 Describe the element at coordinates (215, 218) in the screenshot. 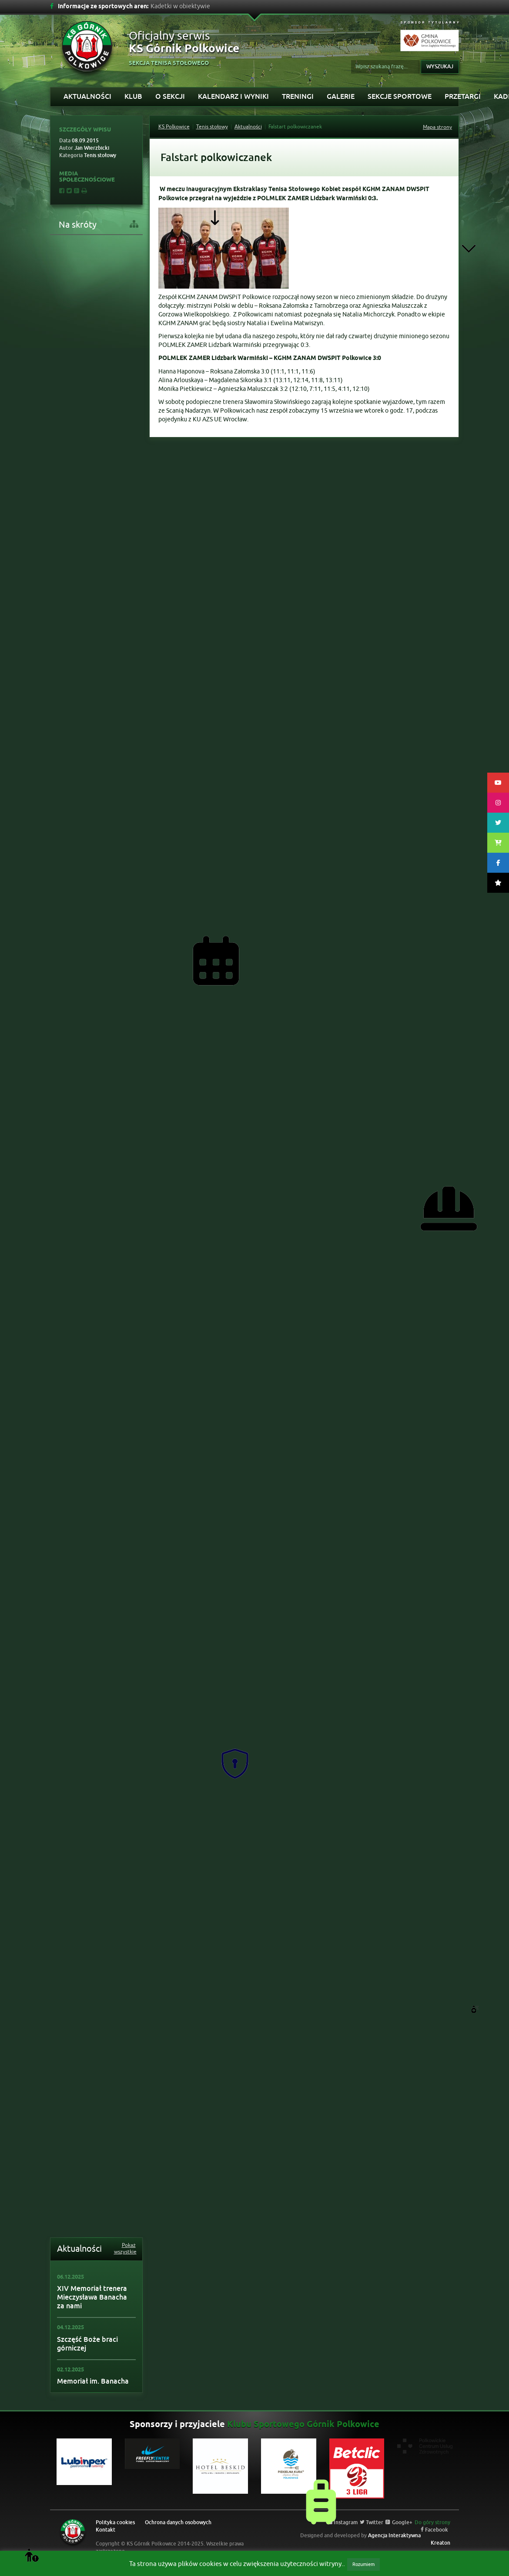

I see `scroll down for more content` at that location.